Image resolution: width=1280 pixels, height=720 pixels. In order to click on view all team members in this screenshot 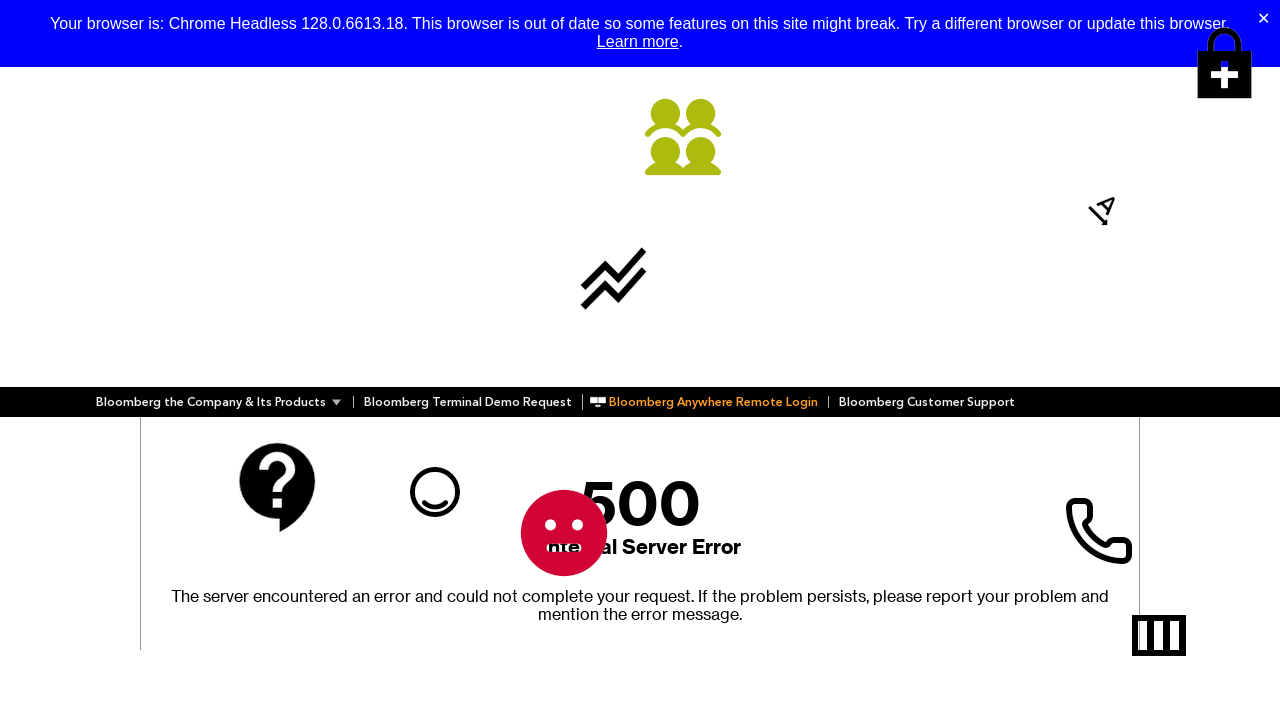, I will do `click(683, 137)`.